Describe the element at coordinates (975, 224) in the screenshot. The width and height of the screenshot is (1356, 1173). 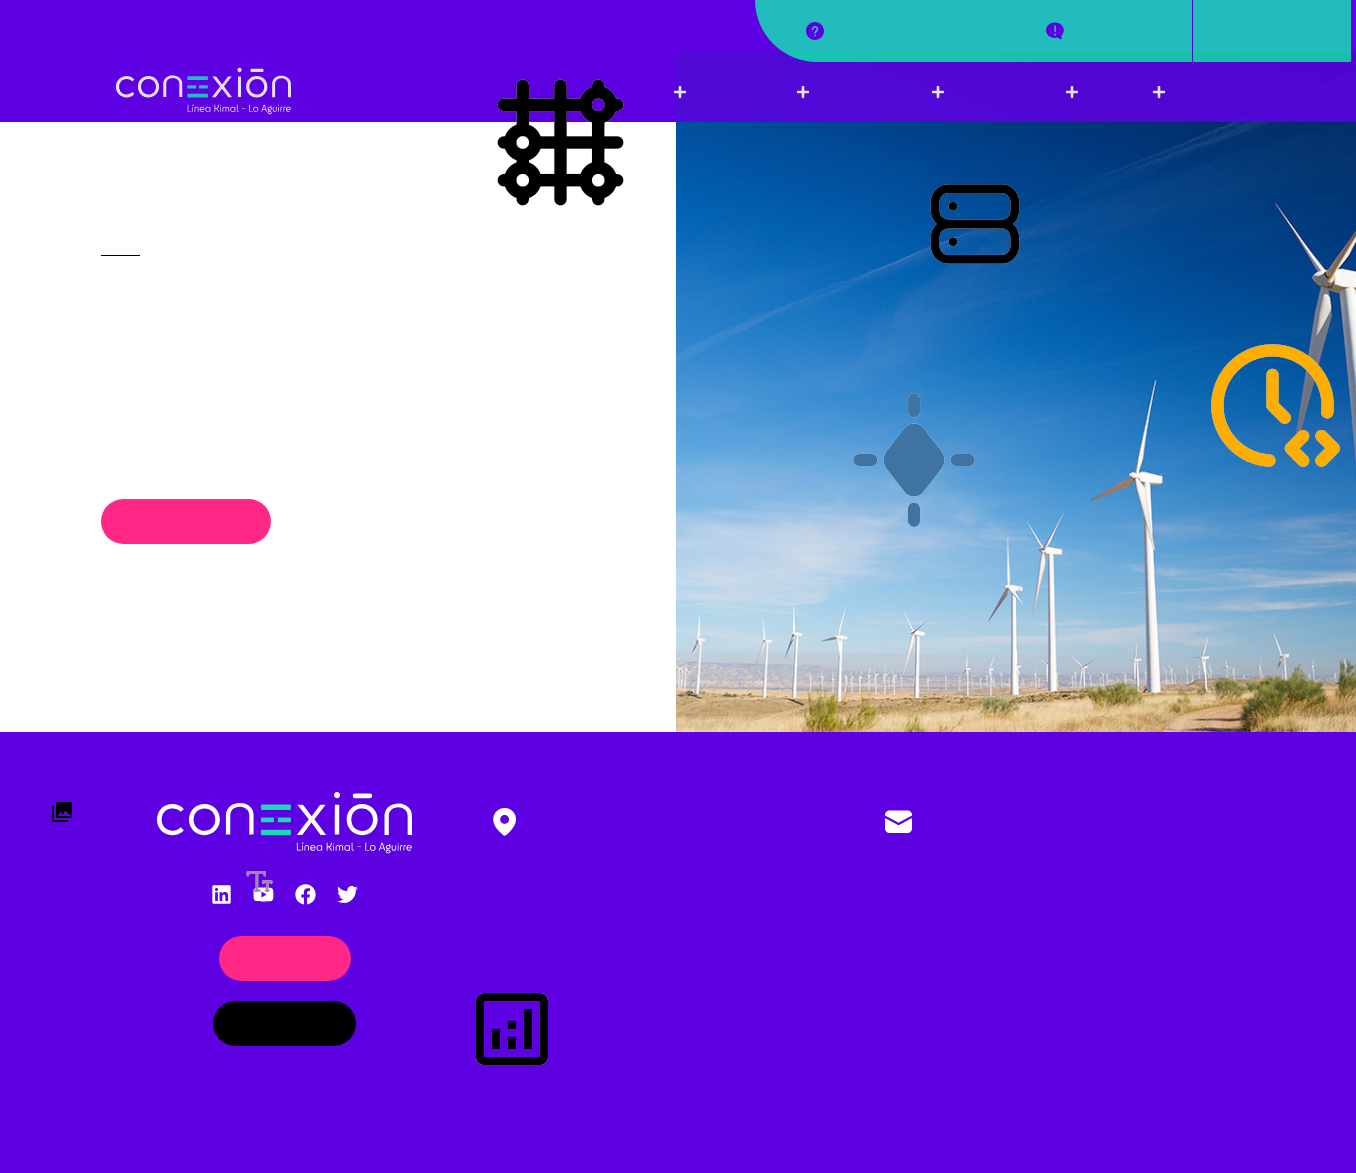
I see `view server status` at that location.